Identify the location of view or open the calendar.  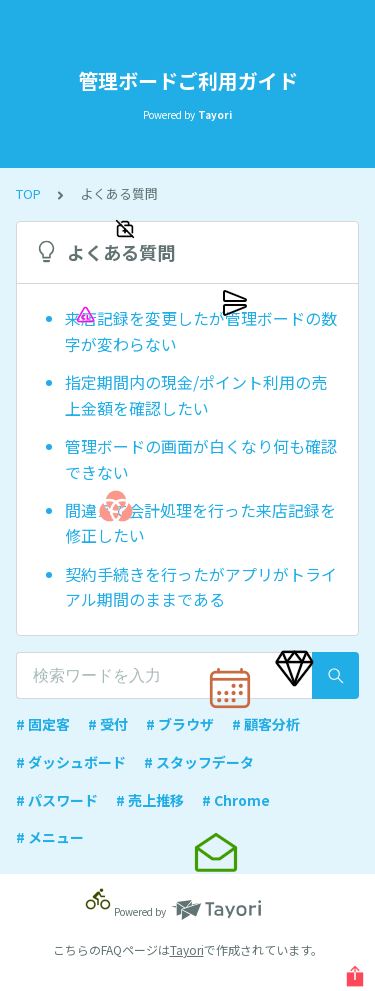
(230, 688).